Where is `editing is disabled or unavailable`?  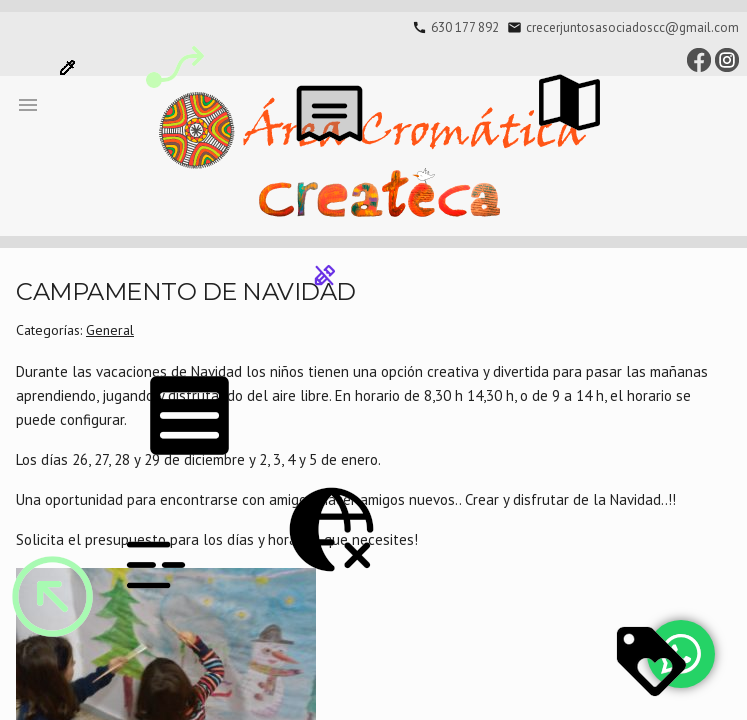 editing is disabled or unavailable is located at coordinates (324, 275).